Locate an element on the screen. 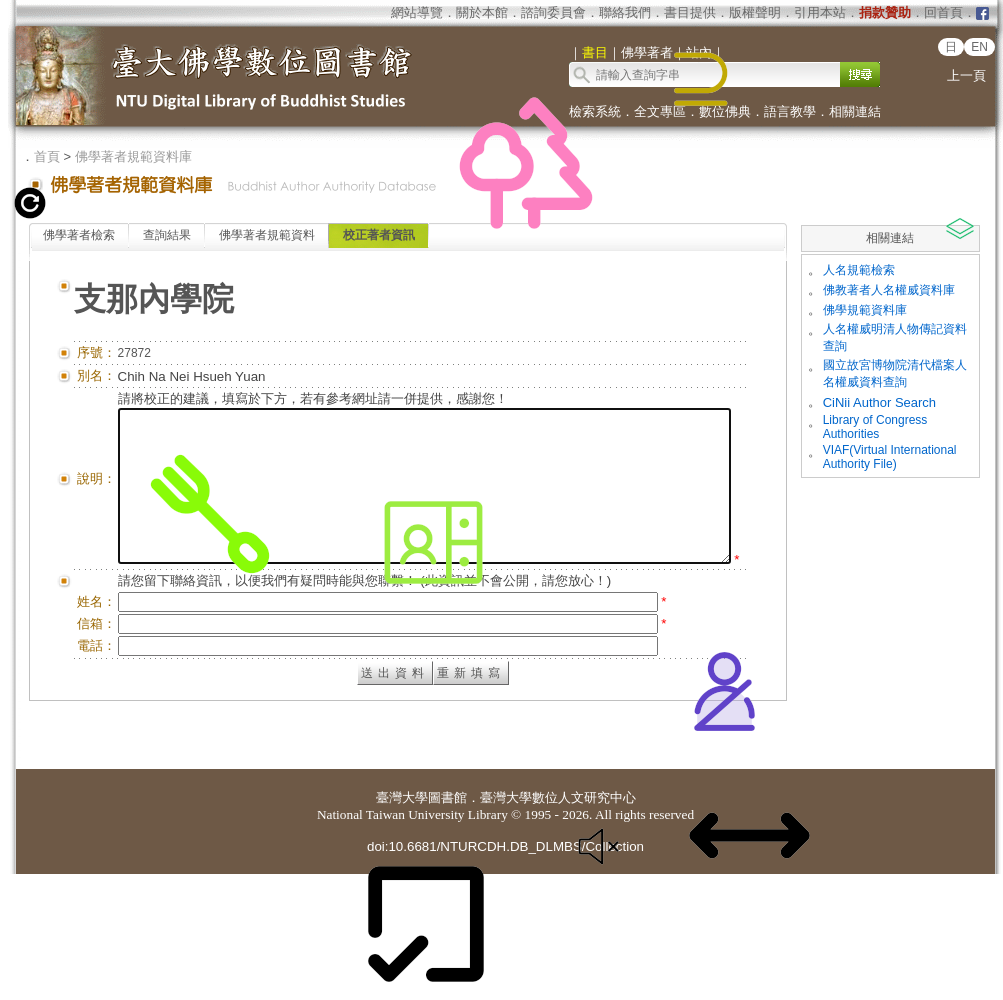  refresh or reload content is located at coordinates (30, 203).